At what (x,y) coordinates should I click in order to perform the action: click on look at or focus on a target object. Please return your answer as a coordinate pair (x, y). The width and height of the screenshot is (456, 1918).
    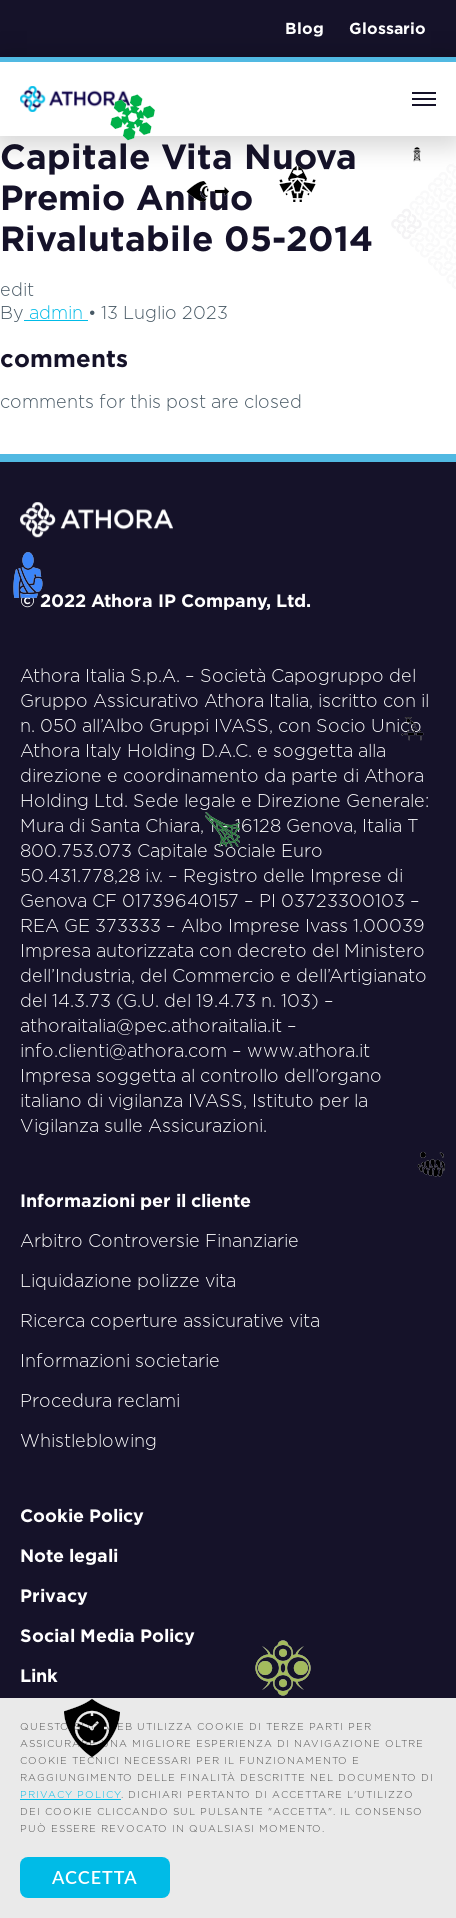
    Looking at the image, I should click on (208, 191).